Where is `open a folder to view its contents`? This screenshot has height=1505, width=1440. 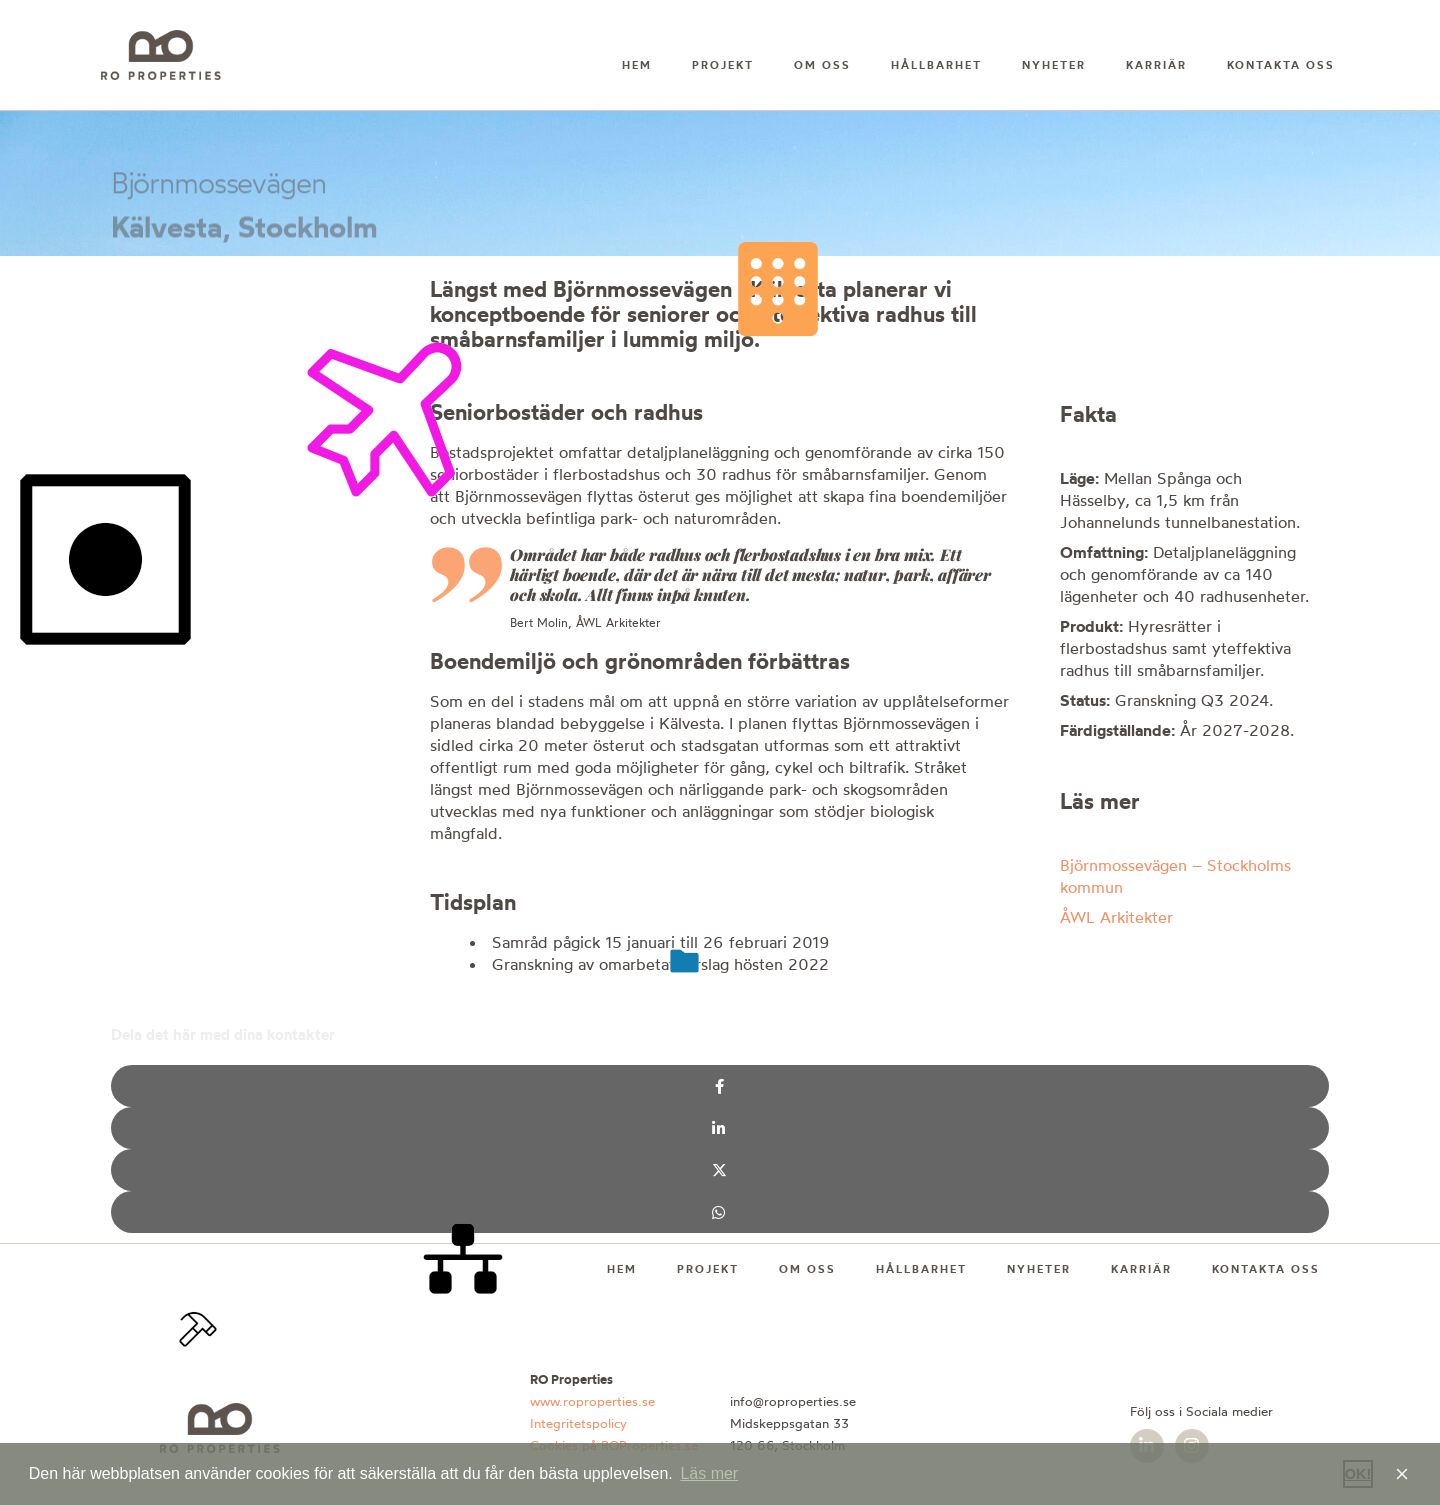
open a folder to view its contents is located at coordinates (684, 960).